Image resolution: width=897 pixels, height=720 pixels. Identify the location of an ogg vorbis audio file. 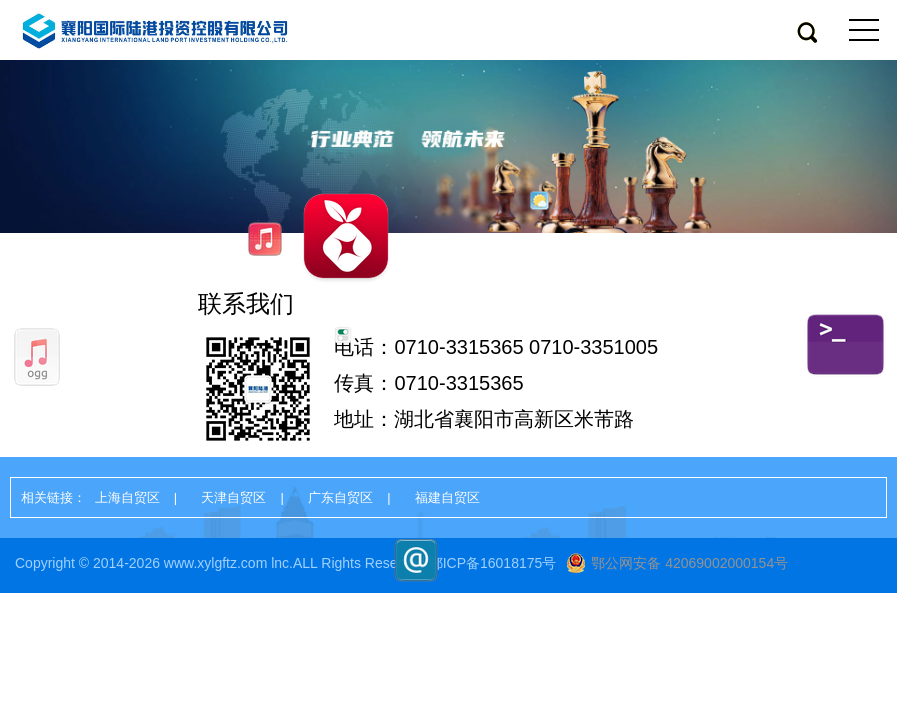
(37, 357).